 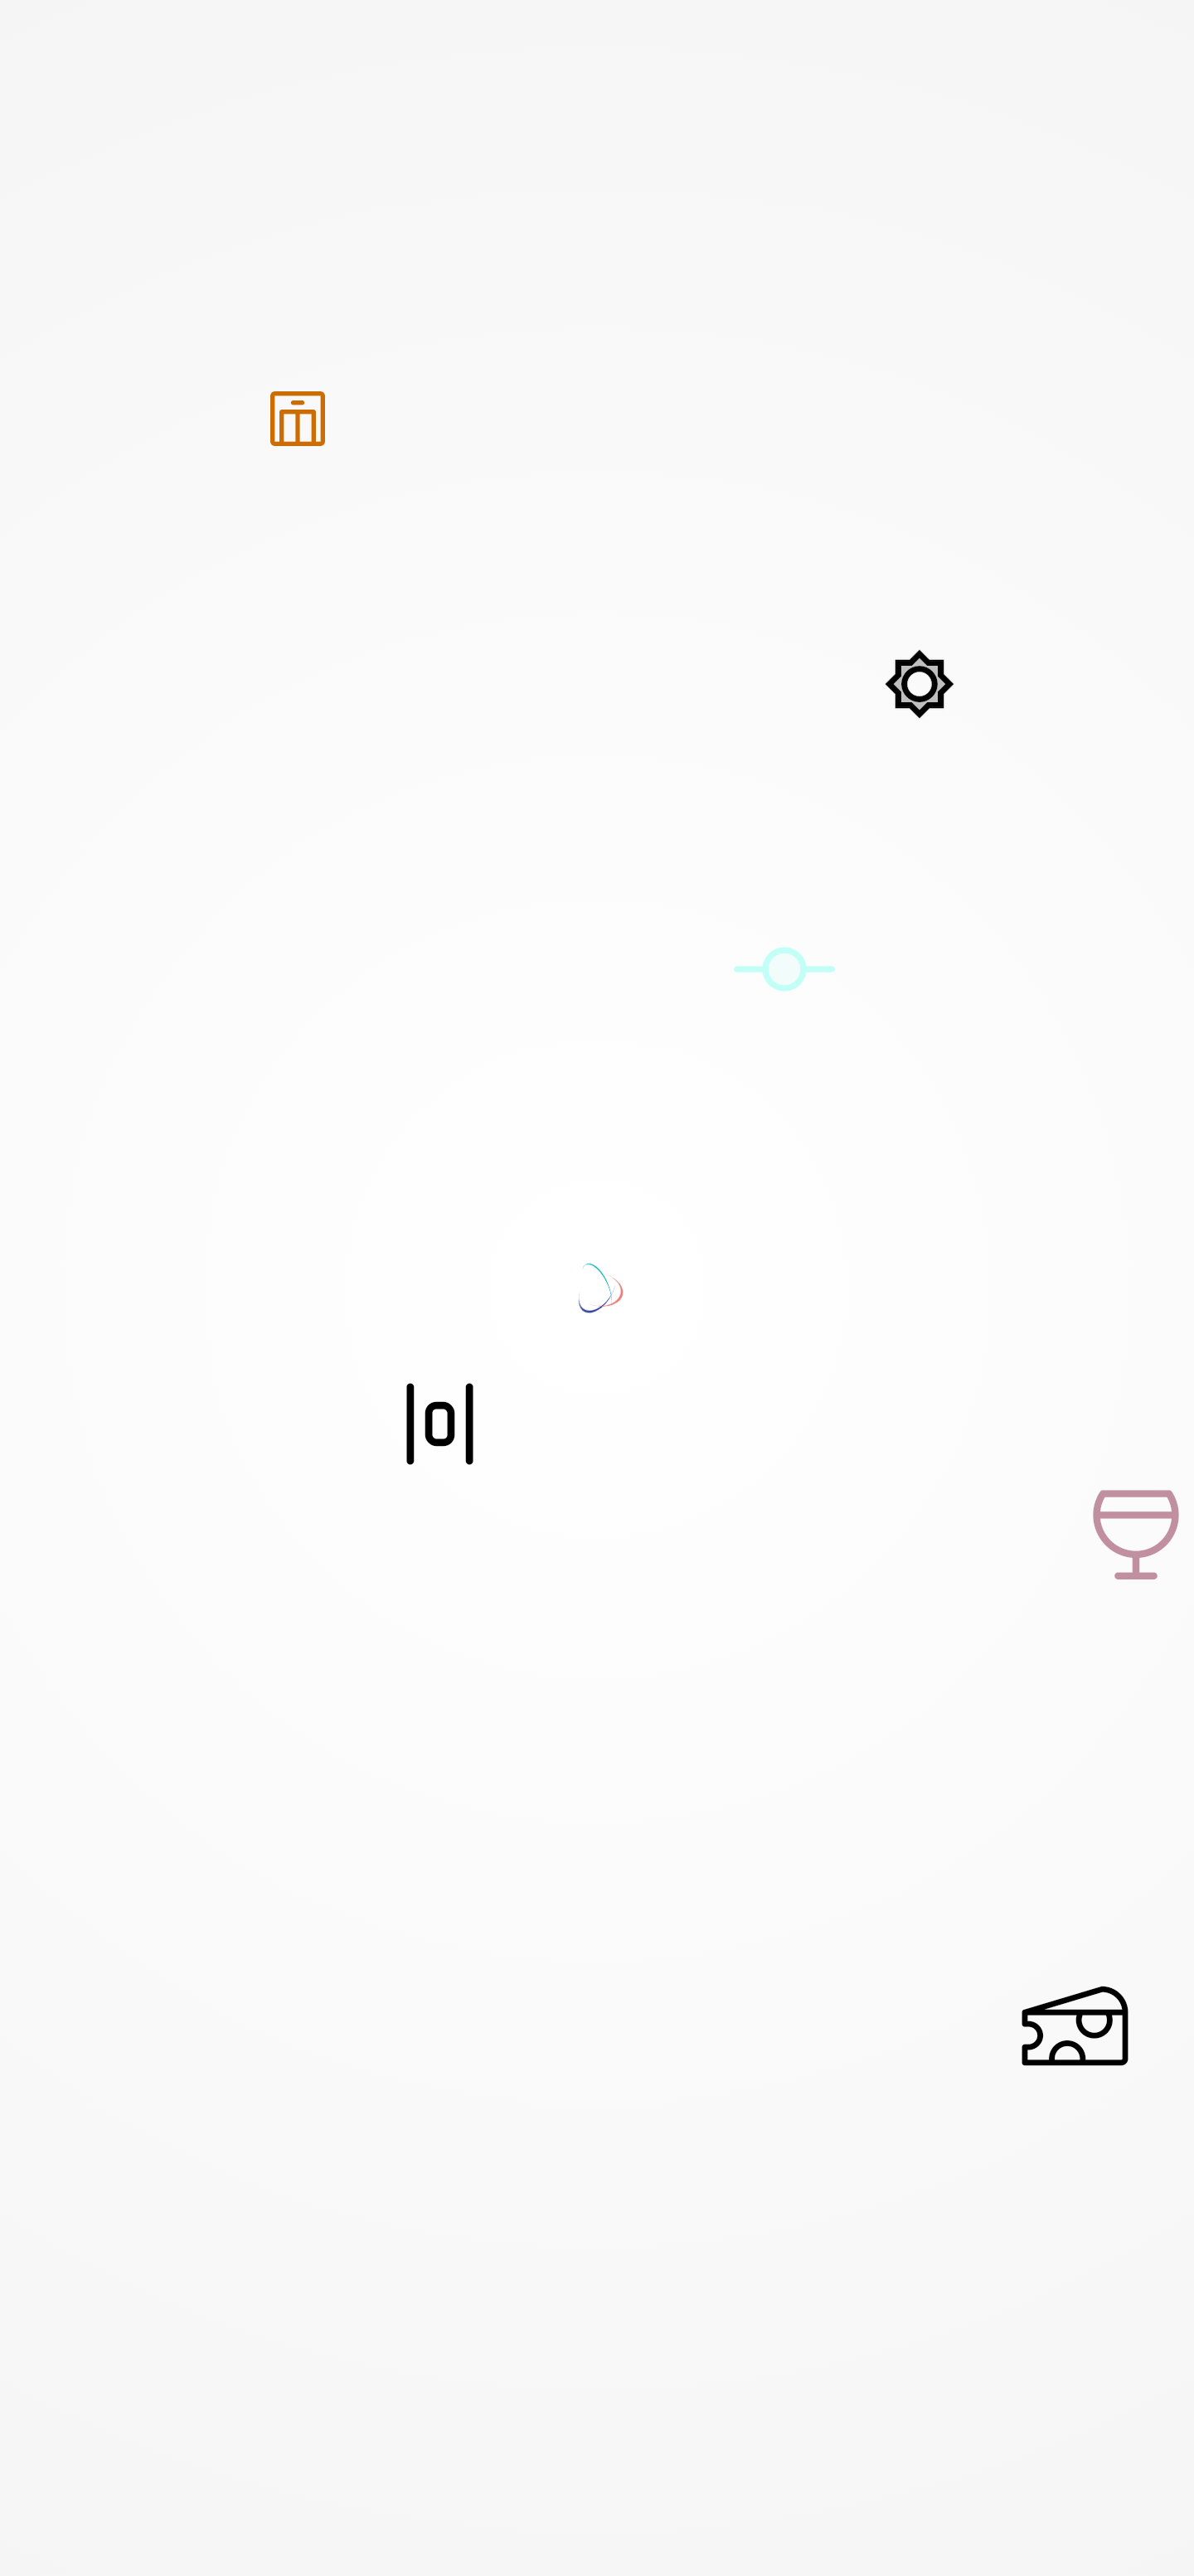 I want to click on distribute objects with equal spacing horizontally, so click(x=439, y=1424).